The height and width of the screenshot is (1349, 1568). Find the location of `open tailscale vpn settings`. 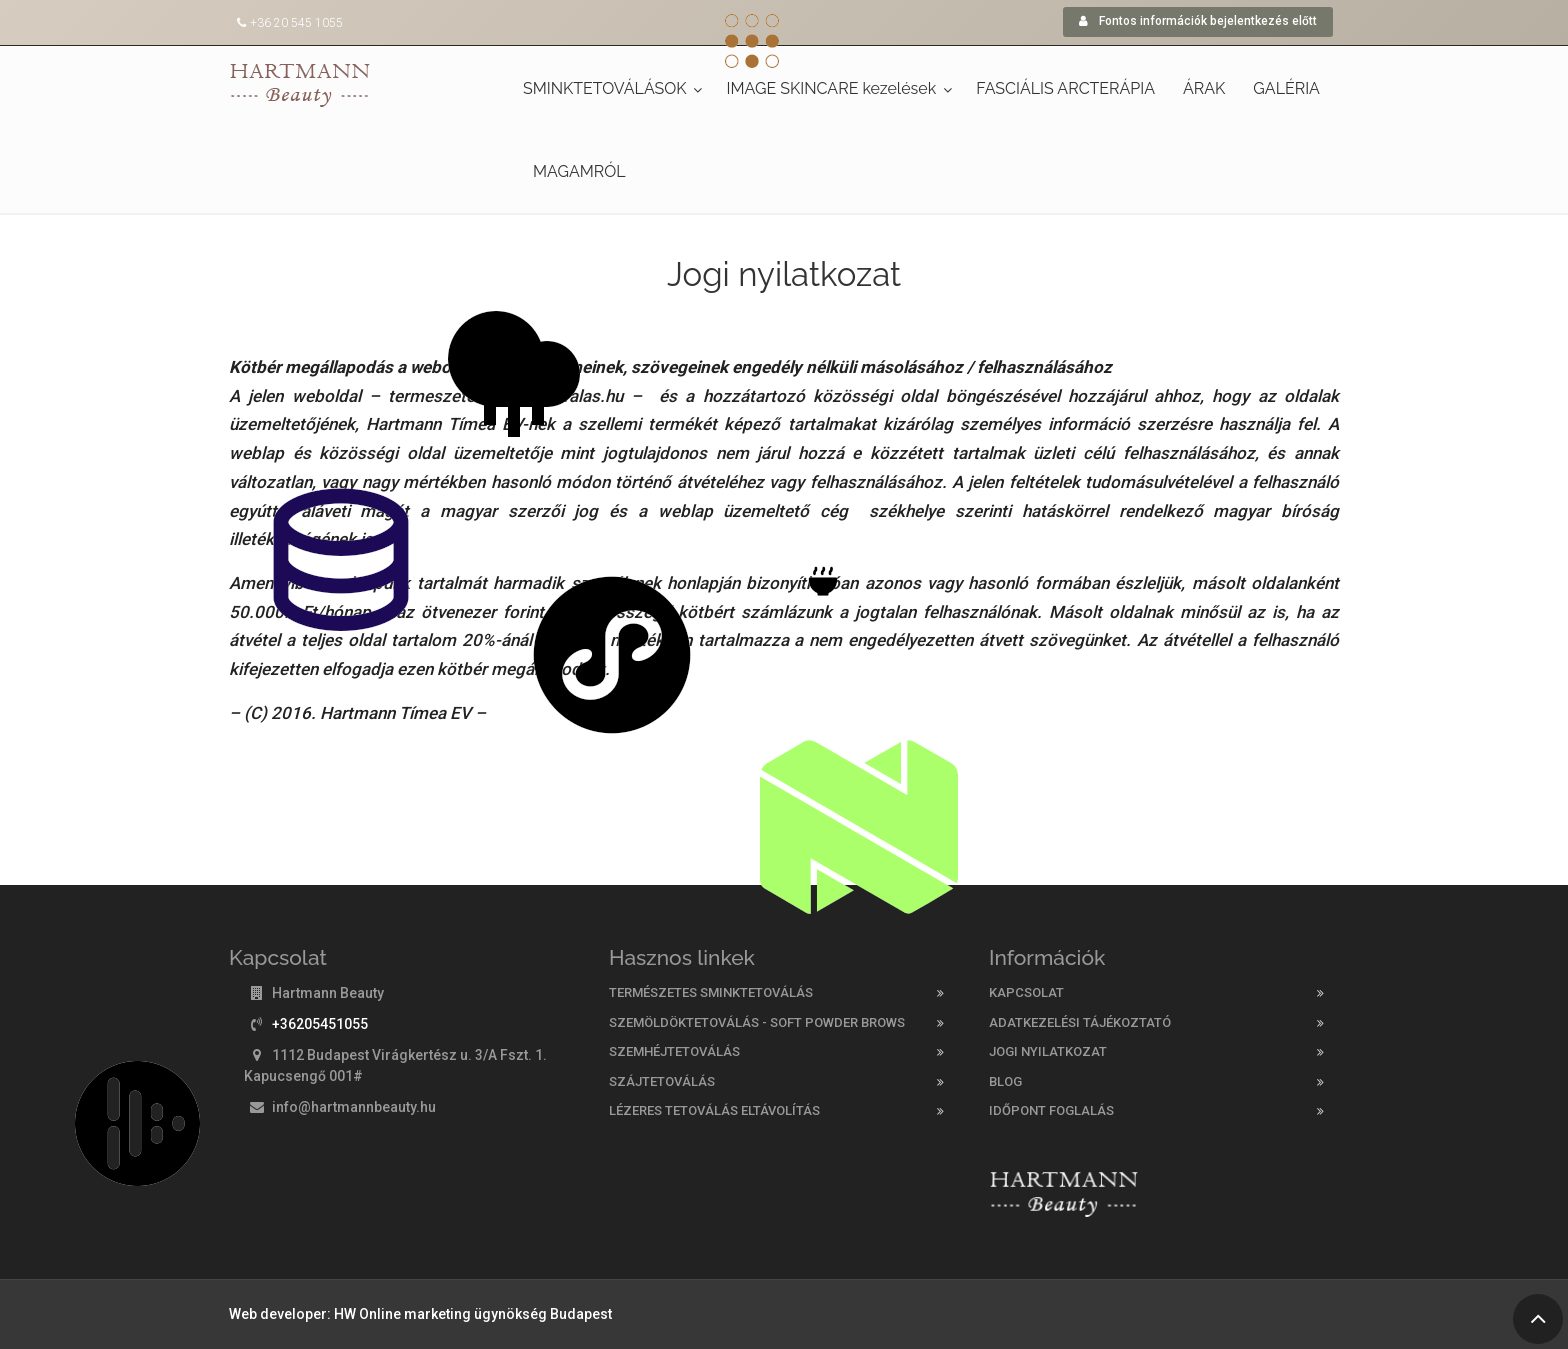

open tailscale vpn settings is located at coordinates (752, 41).